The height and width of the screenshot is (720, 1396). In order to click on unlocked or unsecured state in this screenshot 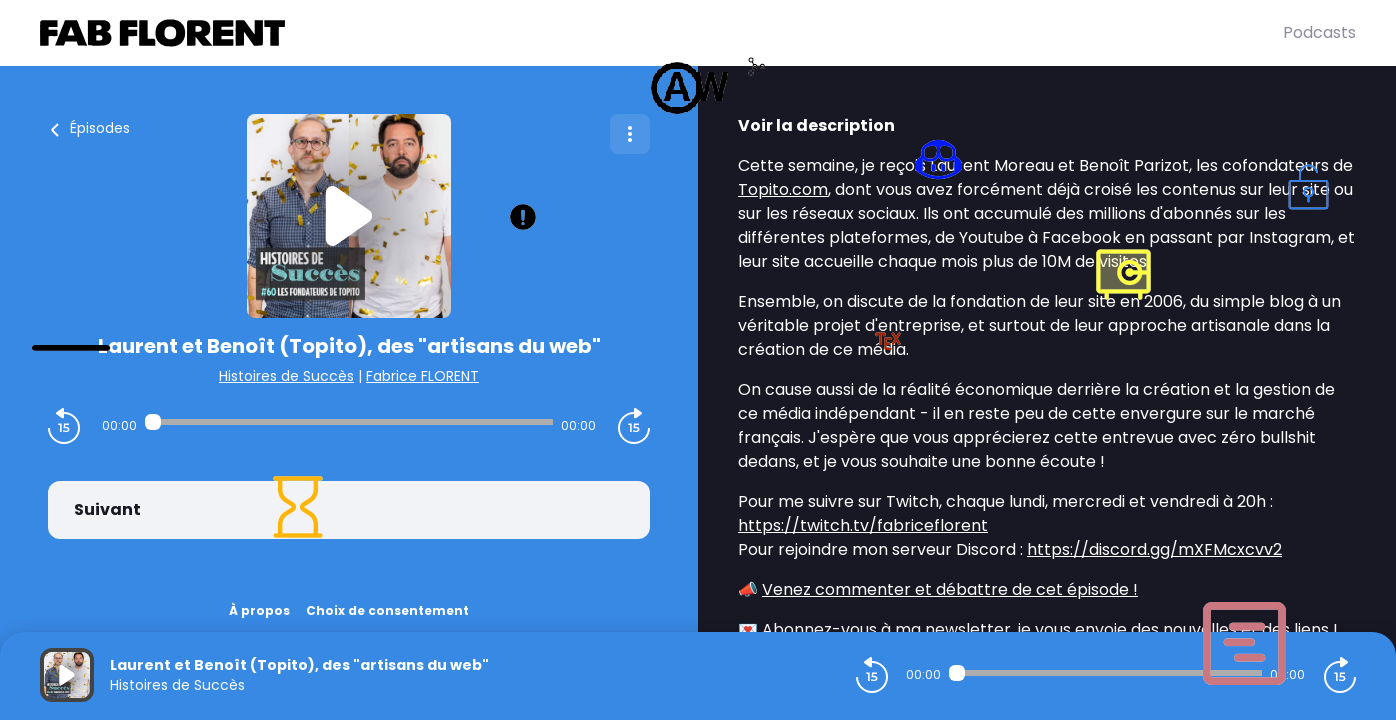, I will do `click(1308, 189)`.